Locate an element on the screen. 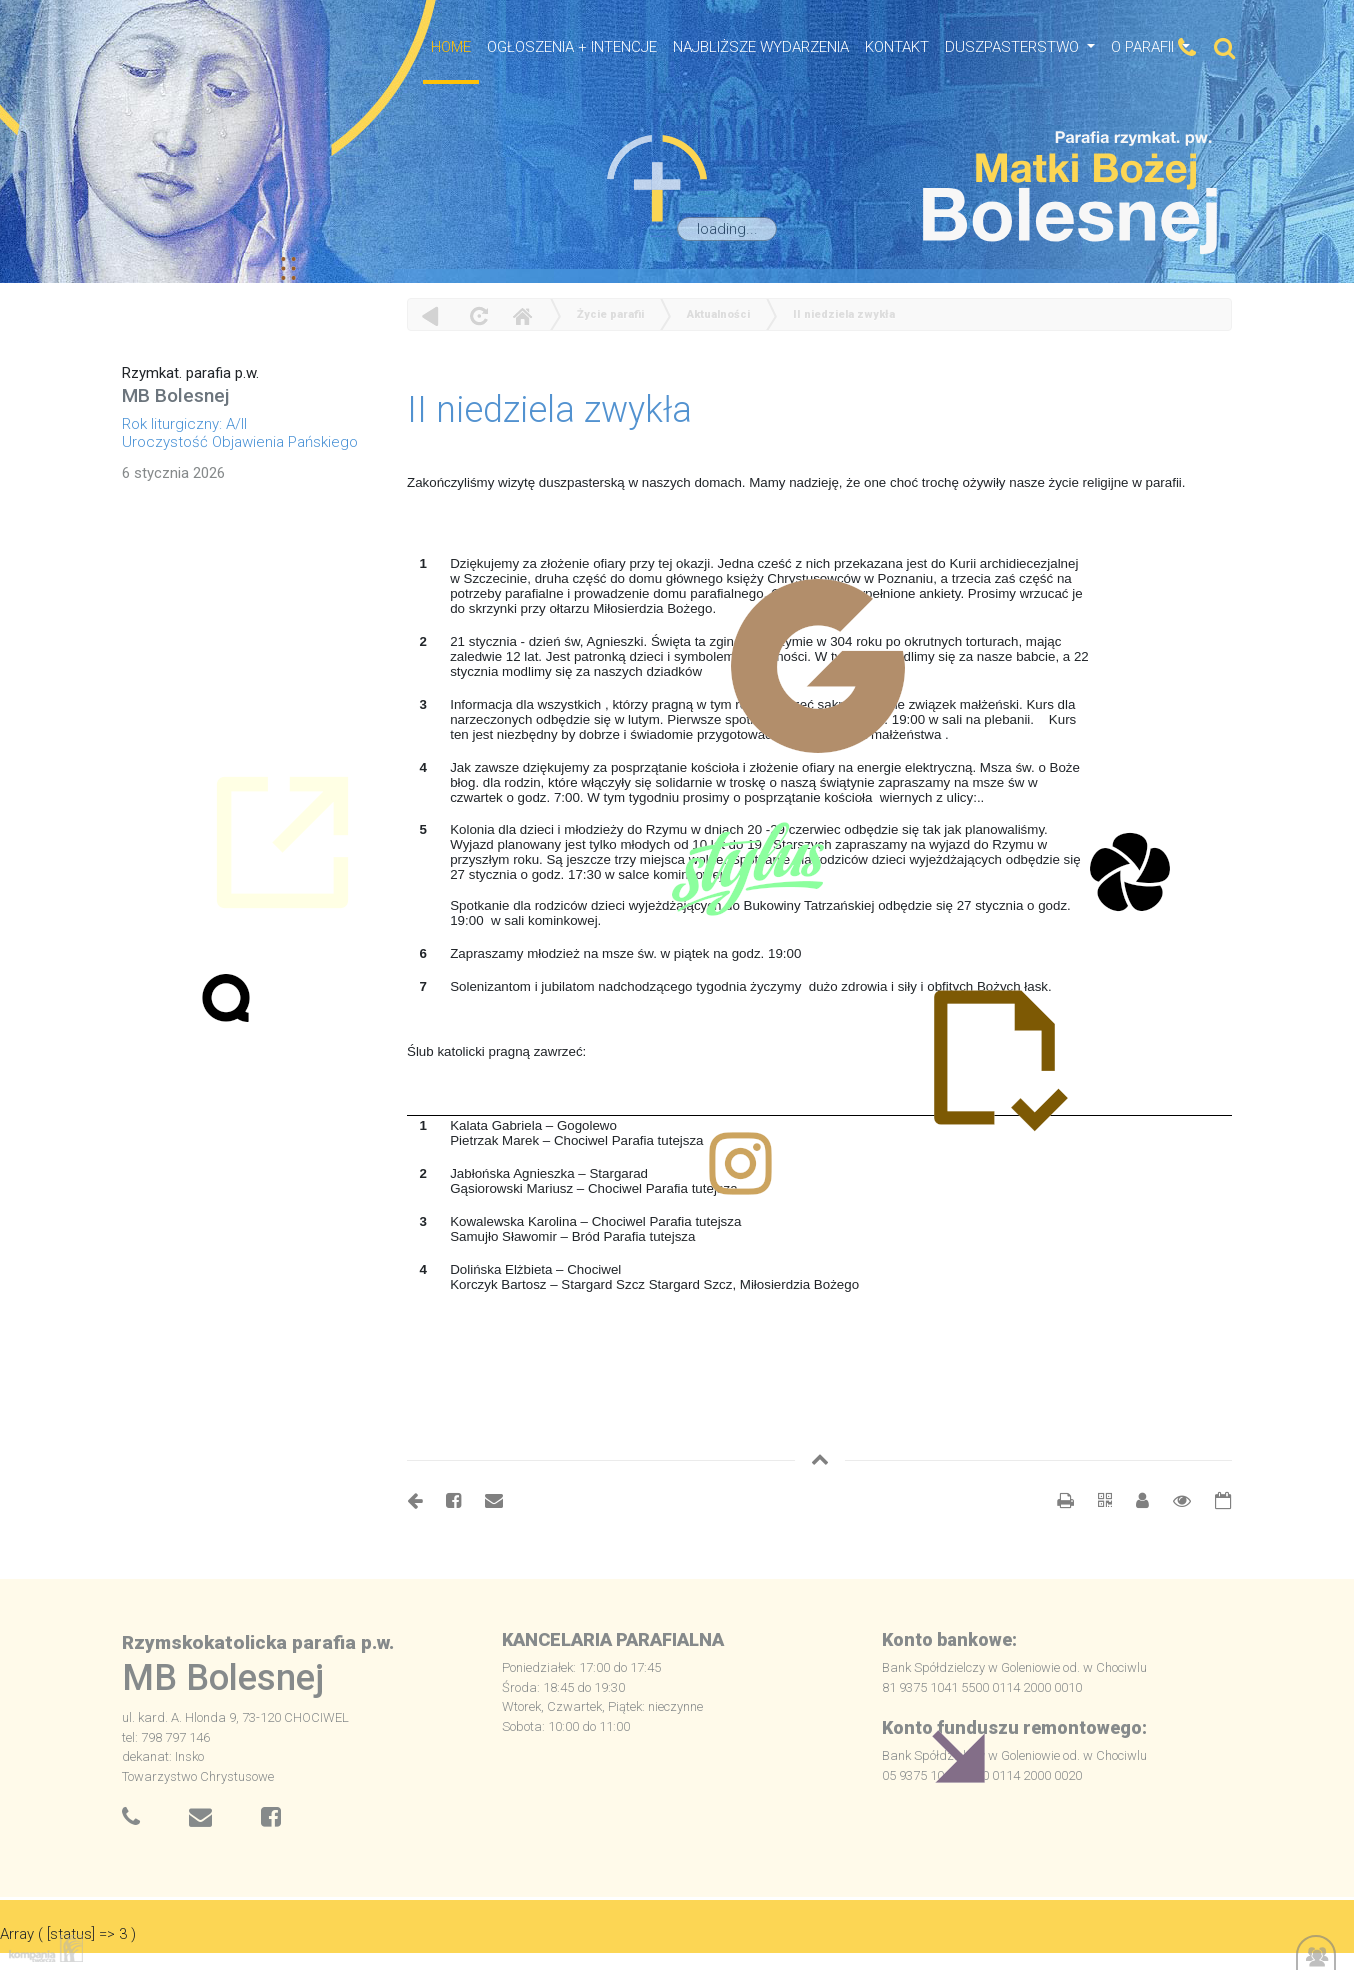 Image resolution: width=1354 pixels, height=1970 pixels. open link in a new window or tab is located at coordinates (282, 842).